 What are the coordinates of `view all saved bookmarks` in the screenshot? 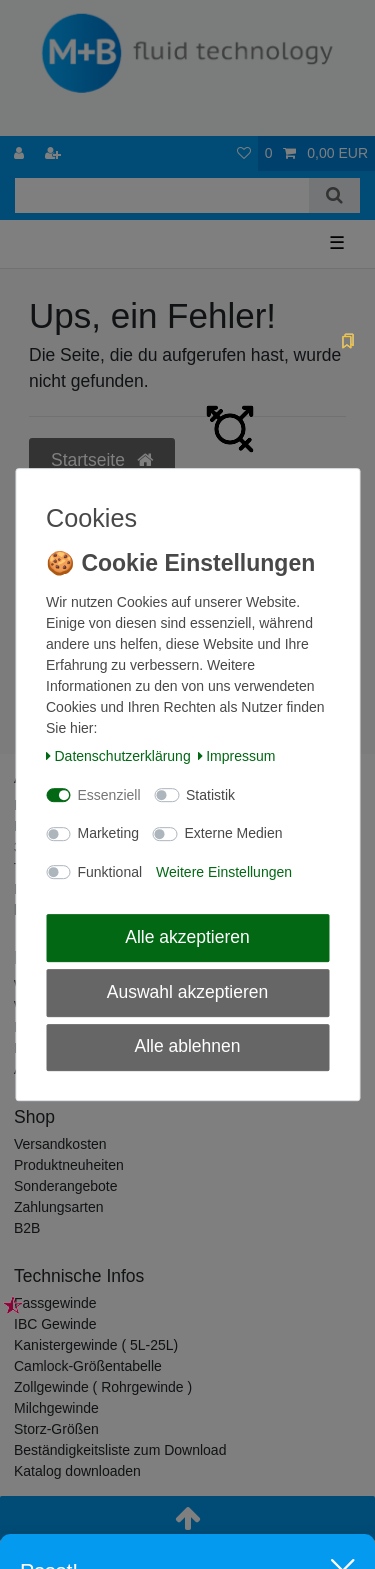 It's located at (348, 341).